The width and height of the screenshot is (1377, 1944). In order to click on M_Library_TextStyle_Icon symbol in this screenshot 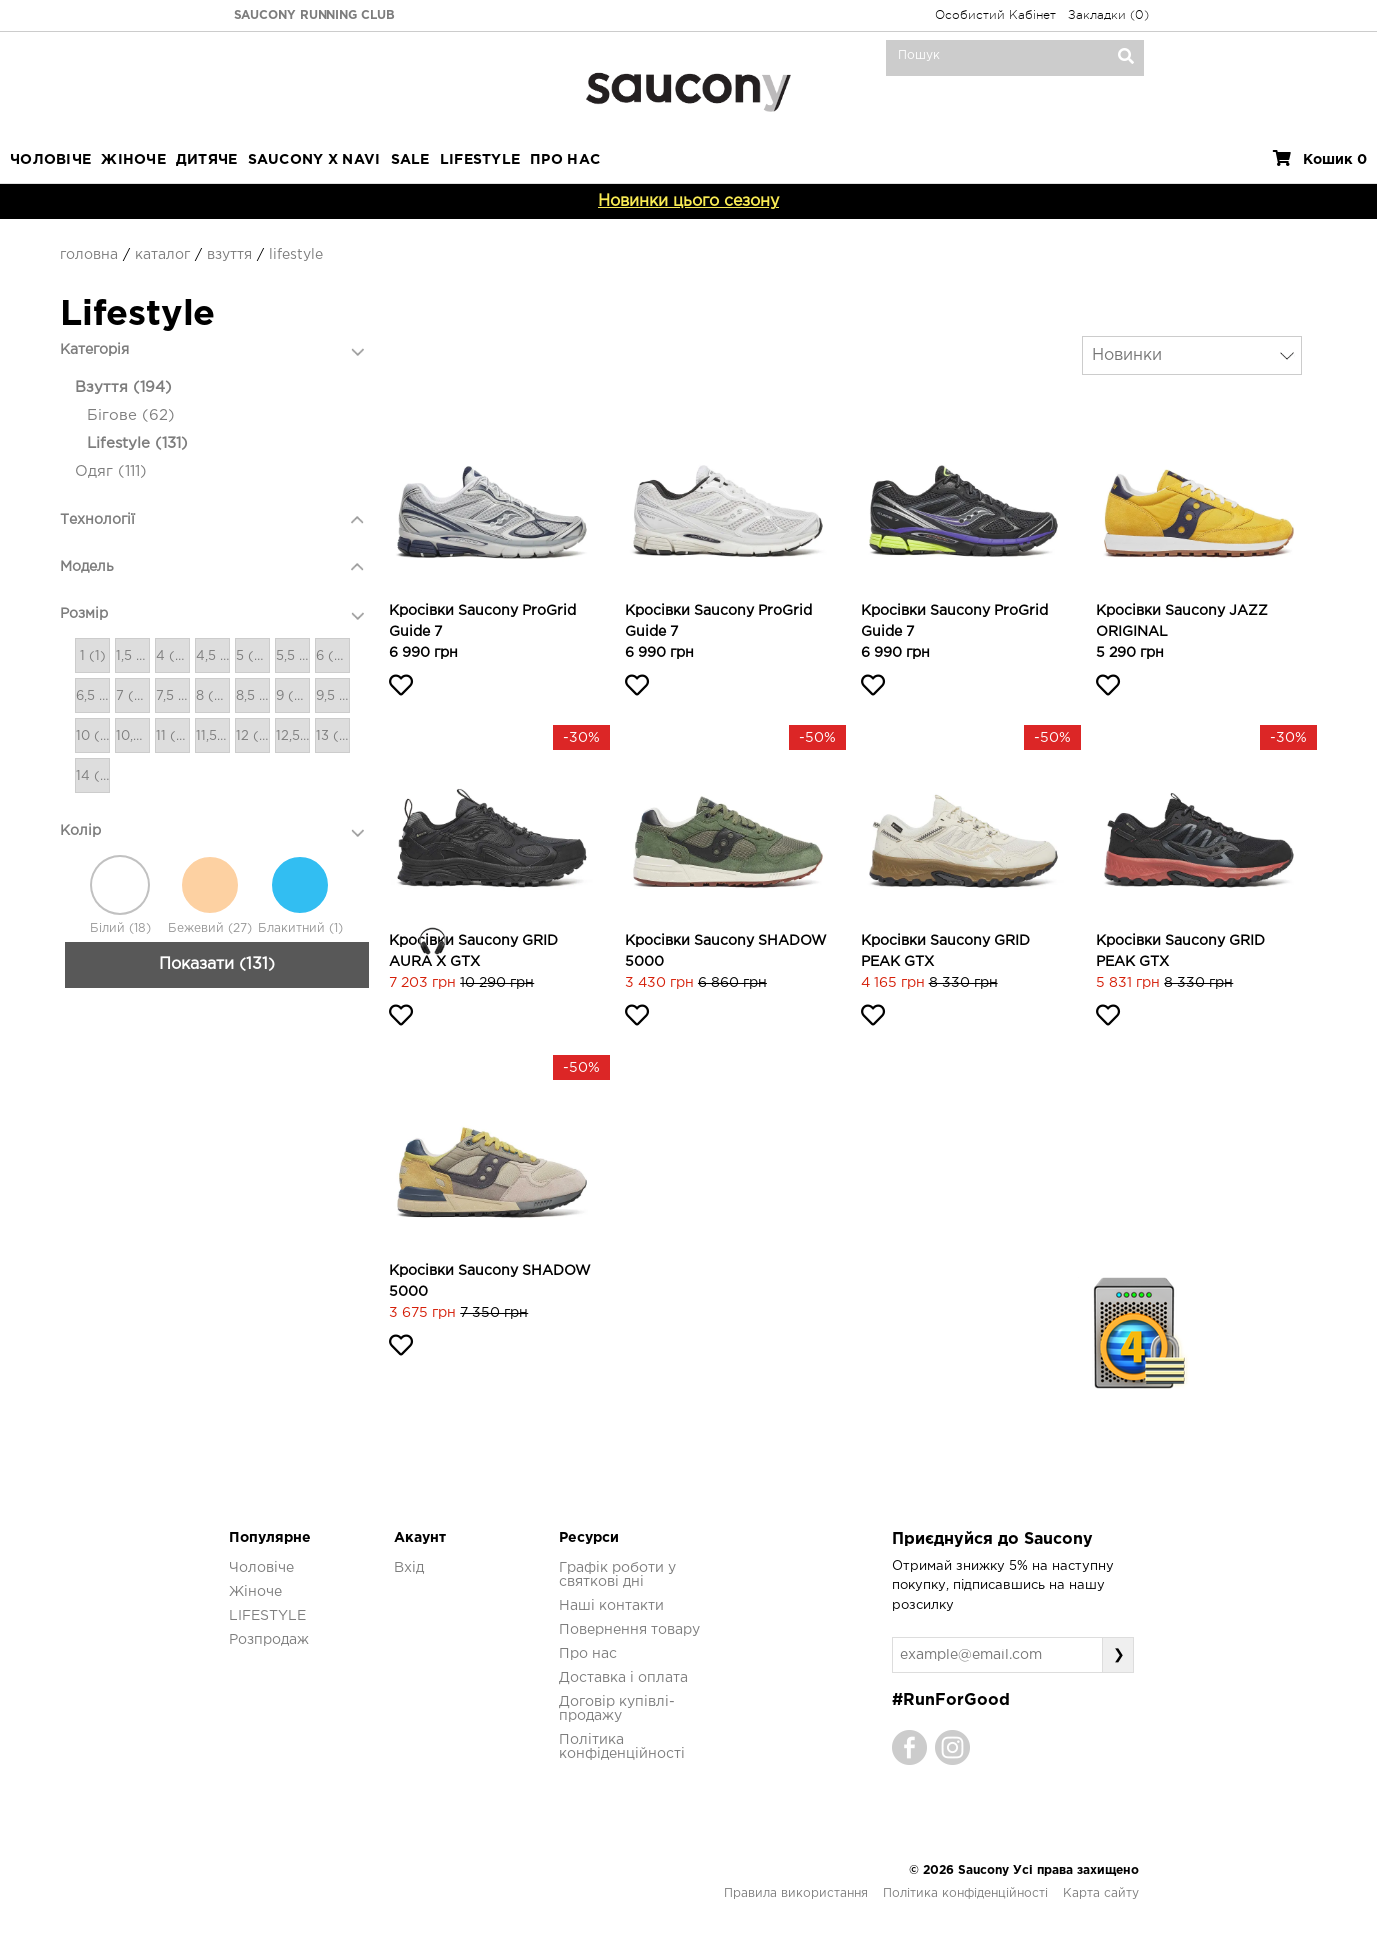, I will do `click(792, 94)`.